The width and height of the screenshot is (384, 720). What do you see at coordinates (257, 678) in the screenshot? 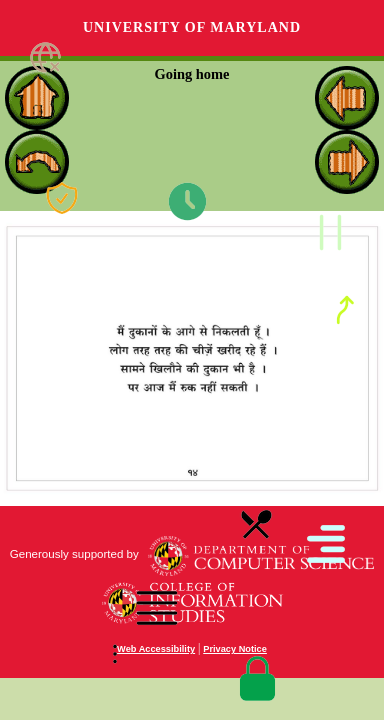
I see `indicates a locked or secured item` at bounding box center [257, 678].